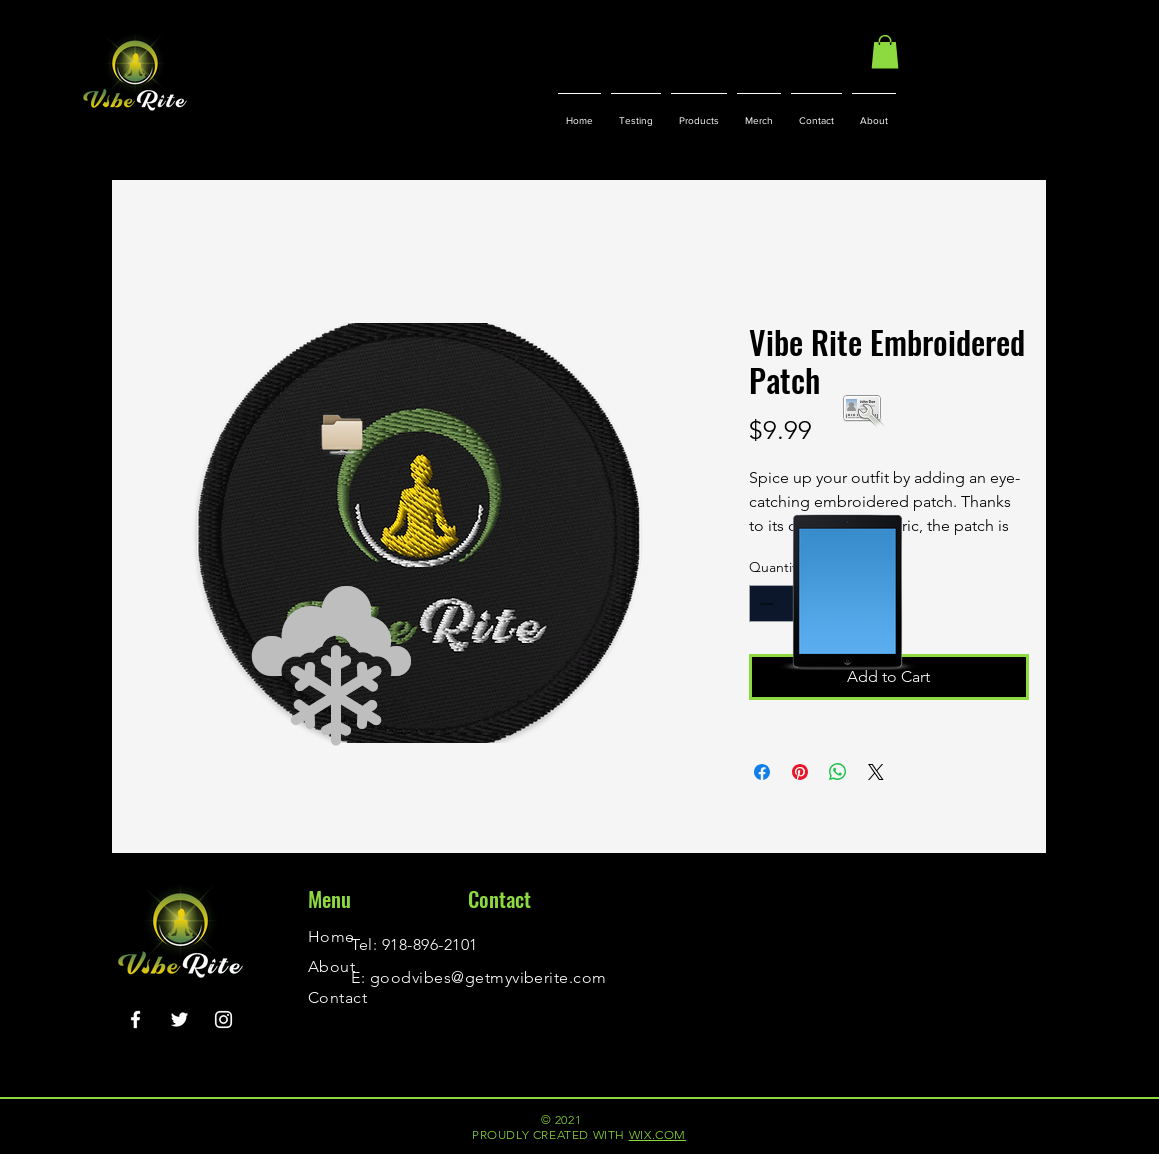 The height and width of the screenshot is (1154, 1159). I want to click on access files stored on a remote server, so click(342, 436).